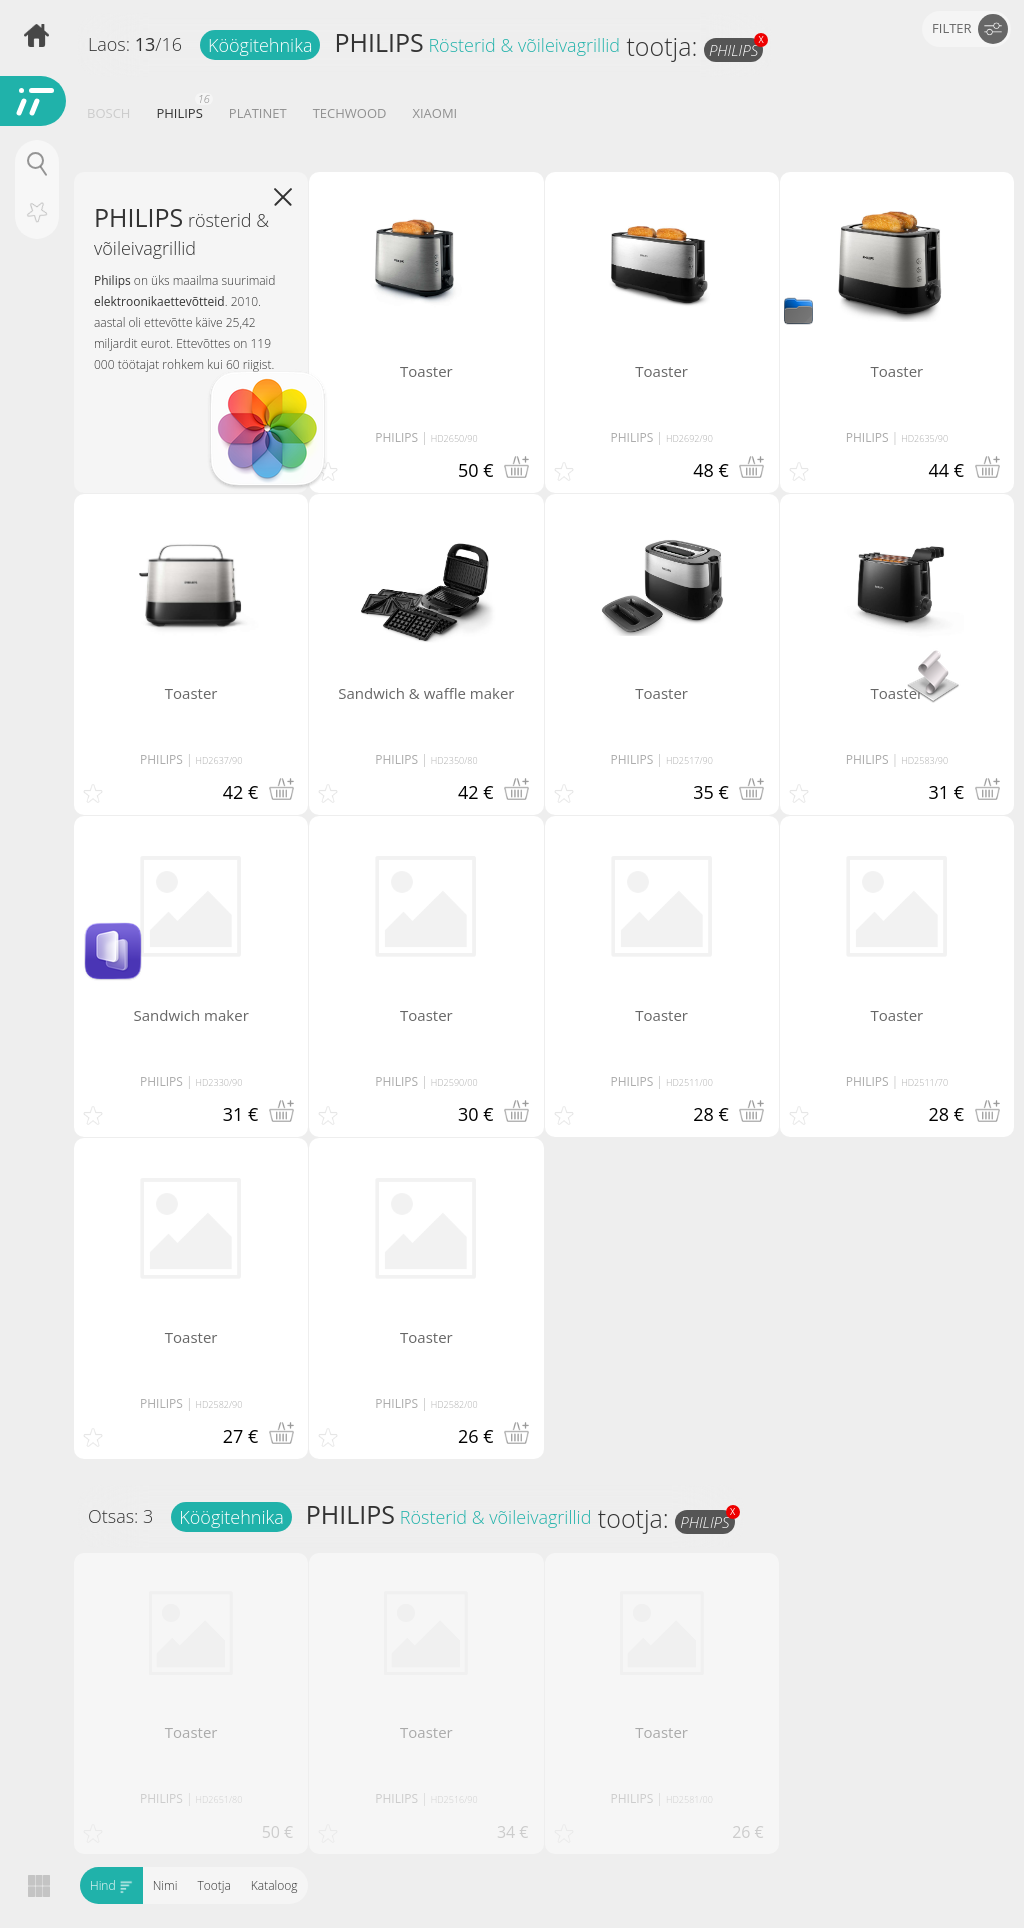  Describe the element at coordinates (267, 428) in the screenshot. I see `open the photos app` at that location.